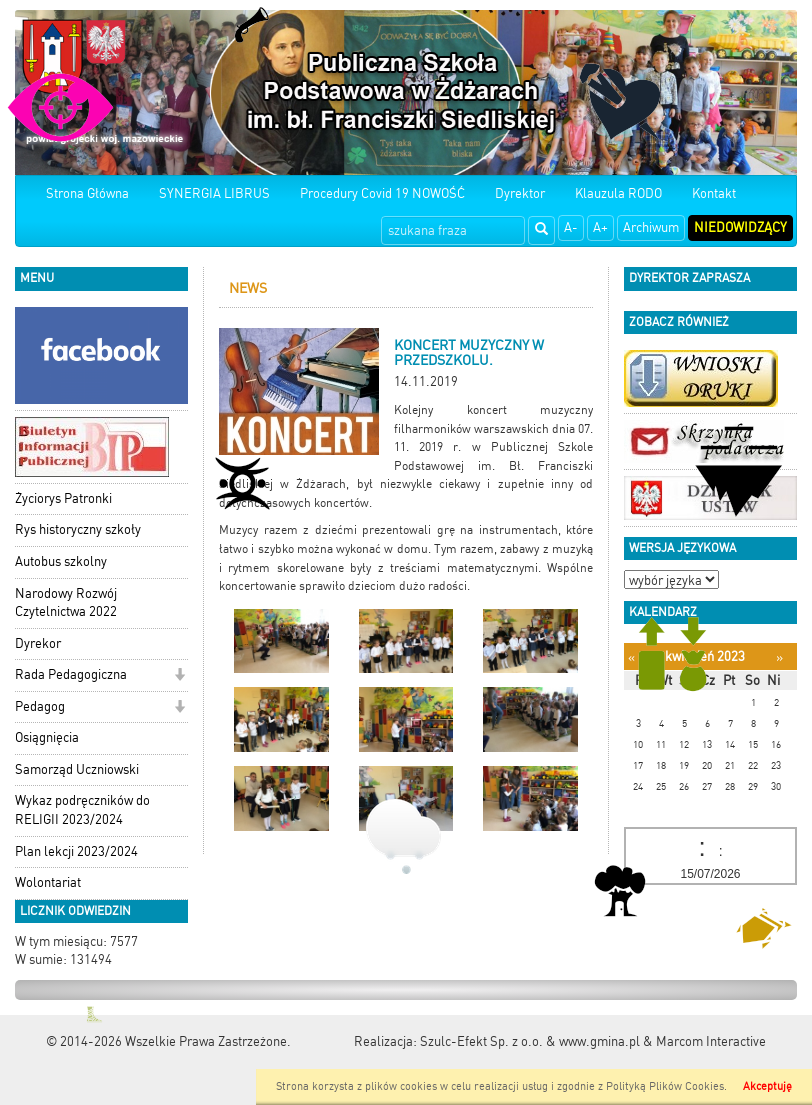  Describe the element at coordinates (242, 483) in the screenshot. I see `abstract game icon or badge element` at that location.